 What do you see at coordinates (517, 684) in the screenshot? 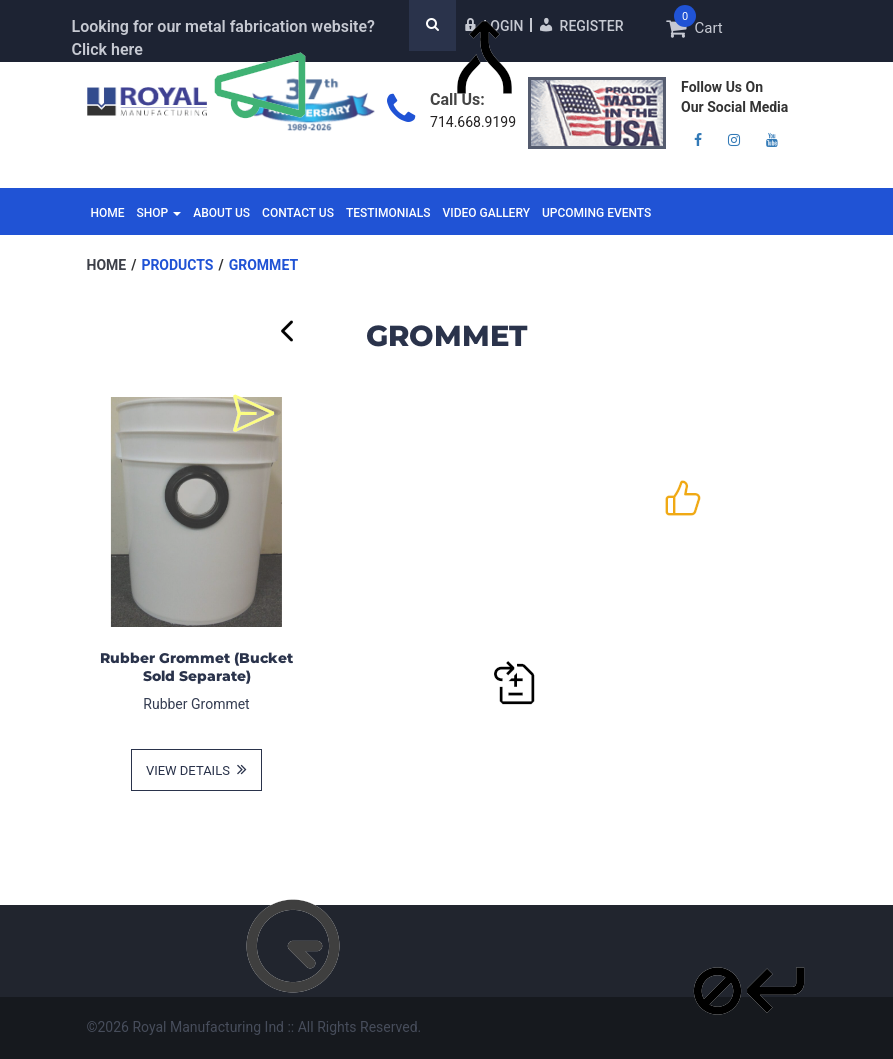
I see `view changes in a pull request` at bounding box center [517, 684].